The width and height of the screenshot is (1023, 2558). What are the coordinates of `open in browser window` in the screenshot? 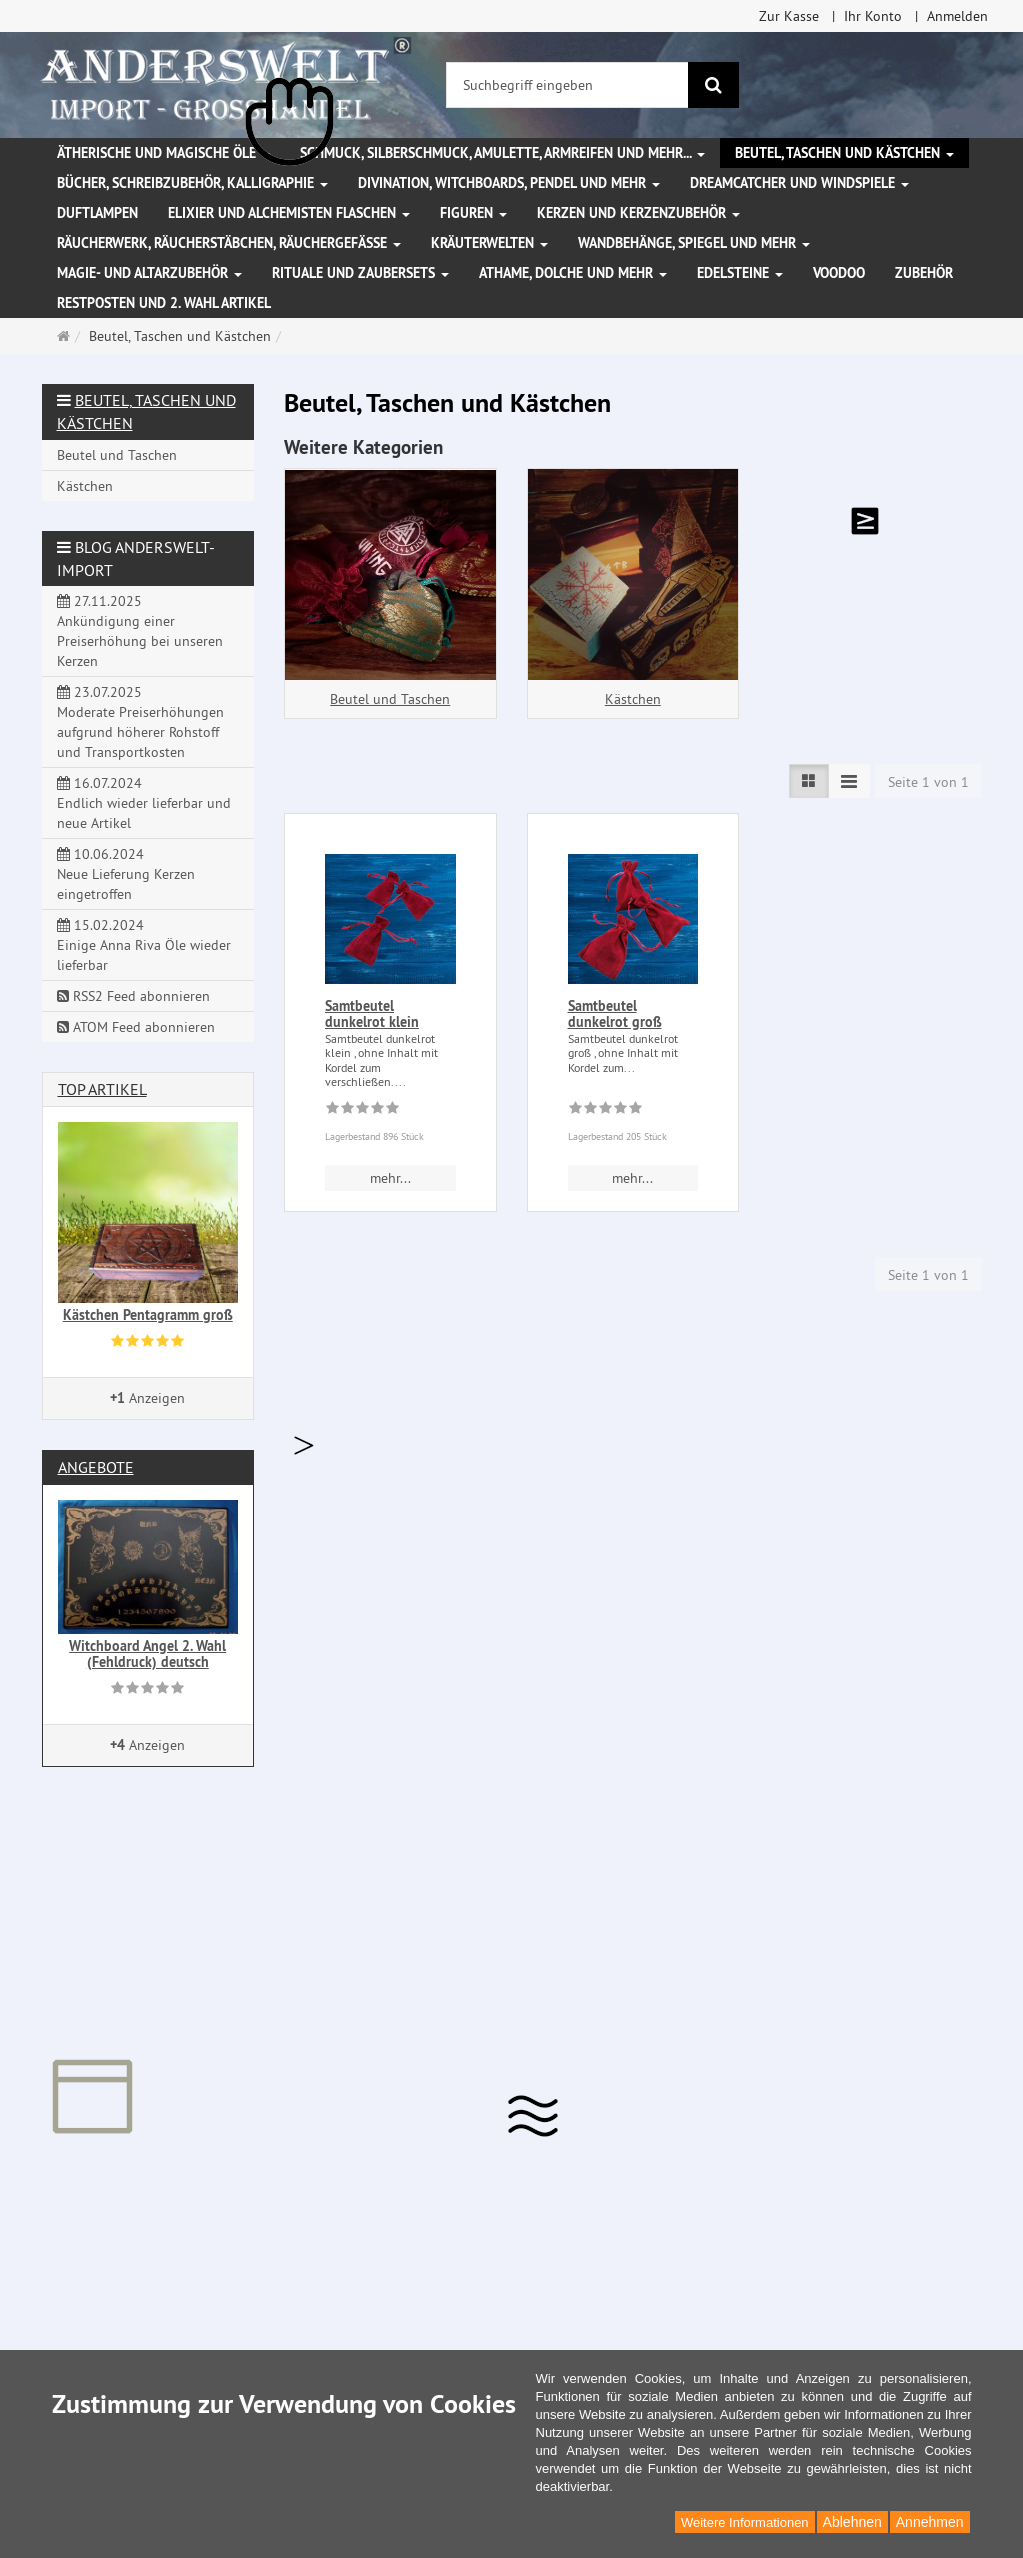 It's located at (92, 2099).